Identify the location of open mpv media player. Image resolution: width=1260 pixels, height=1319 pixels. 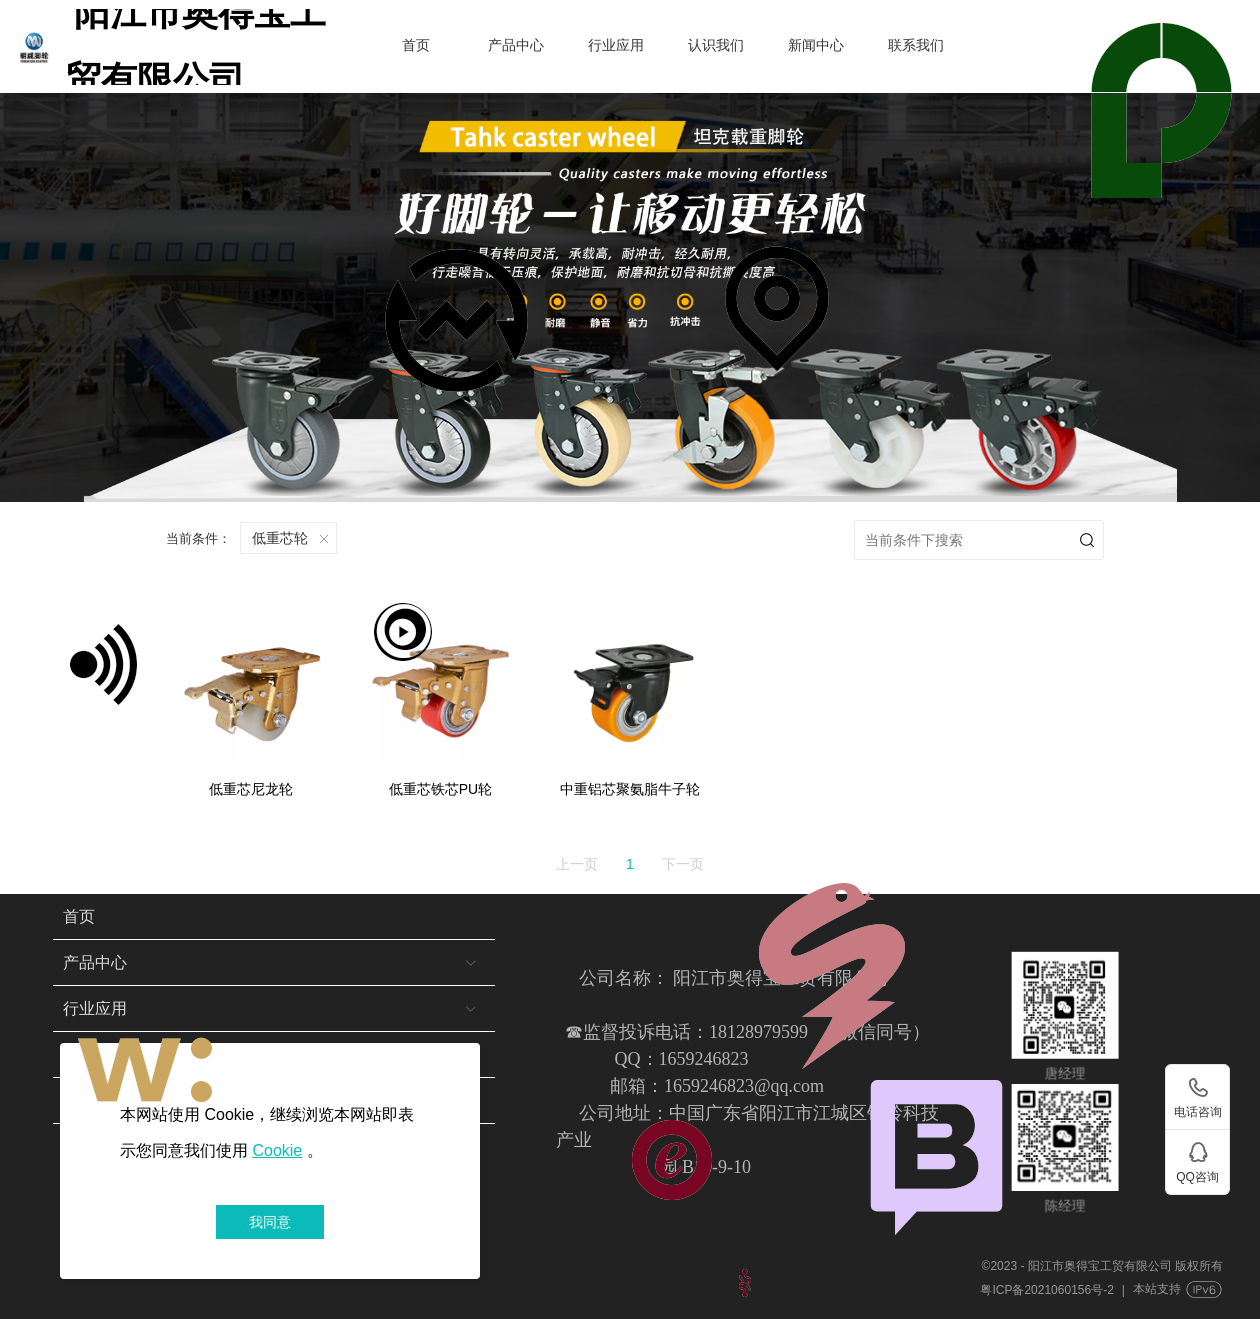
(403, 632).